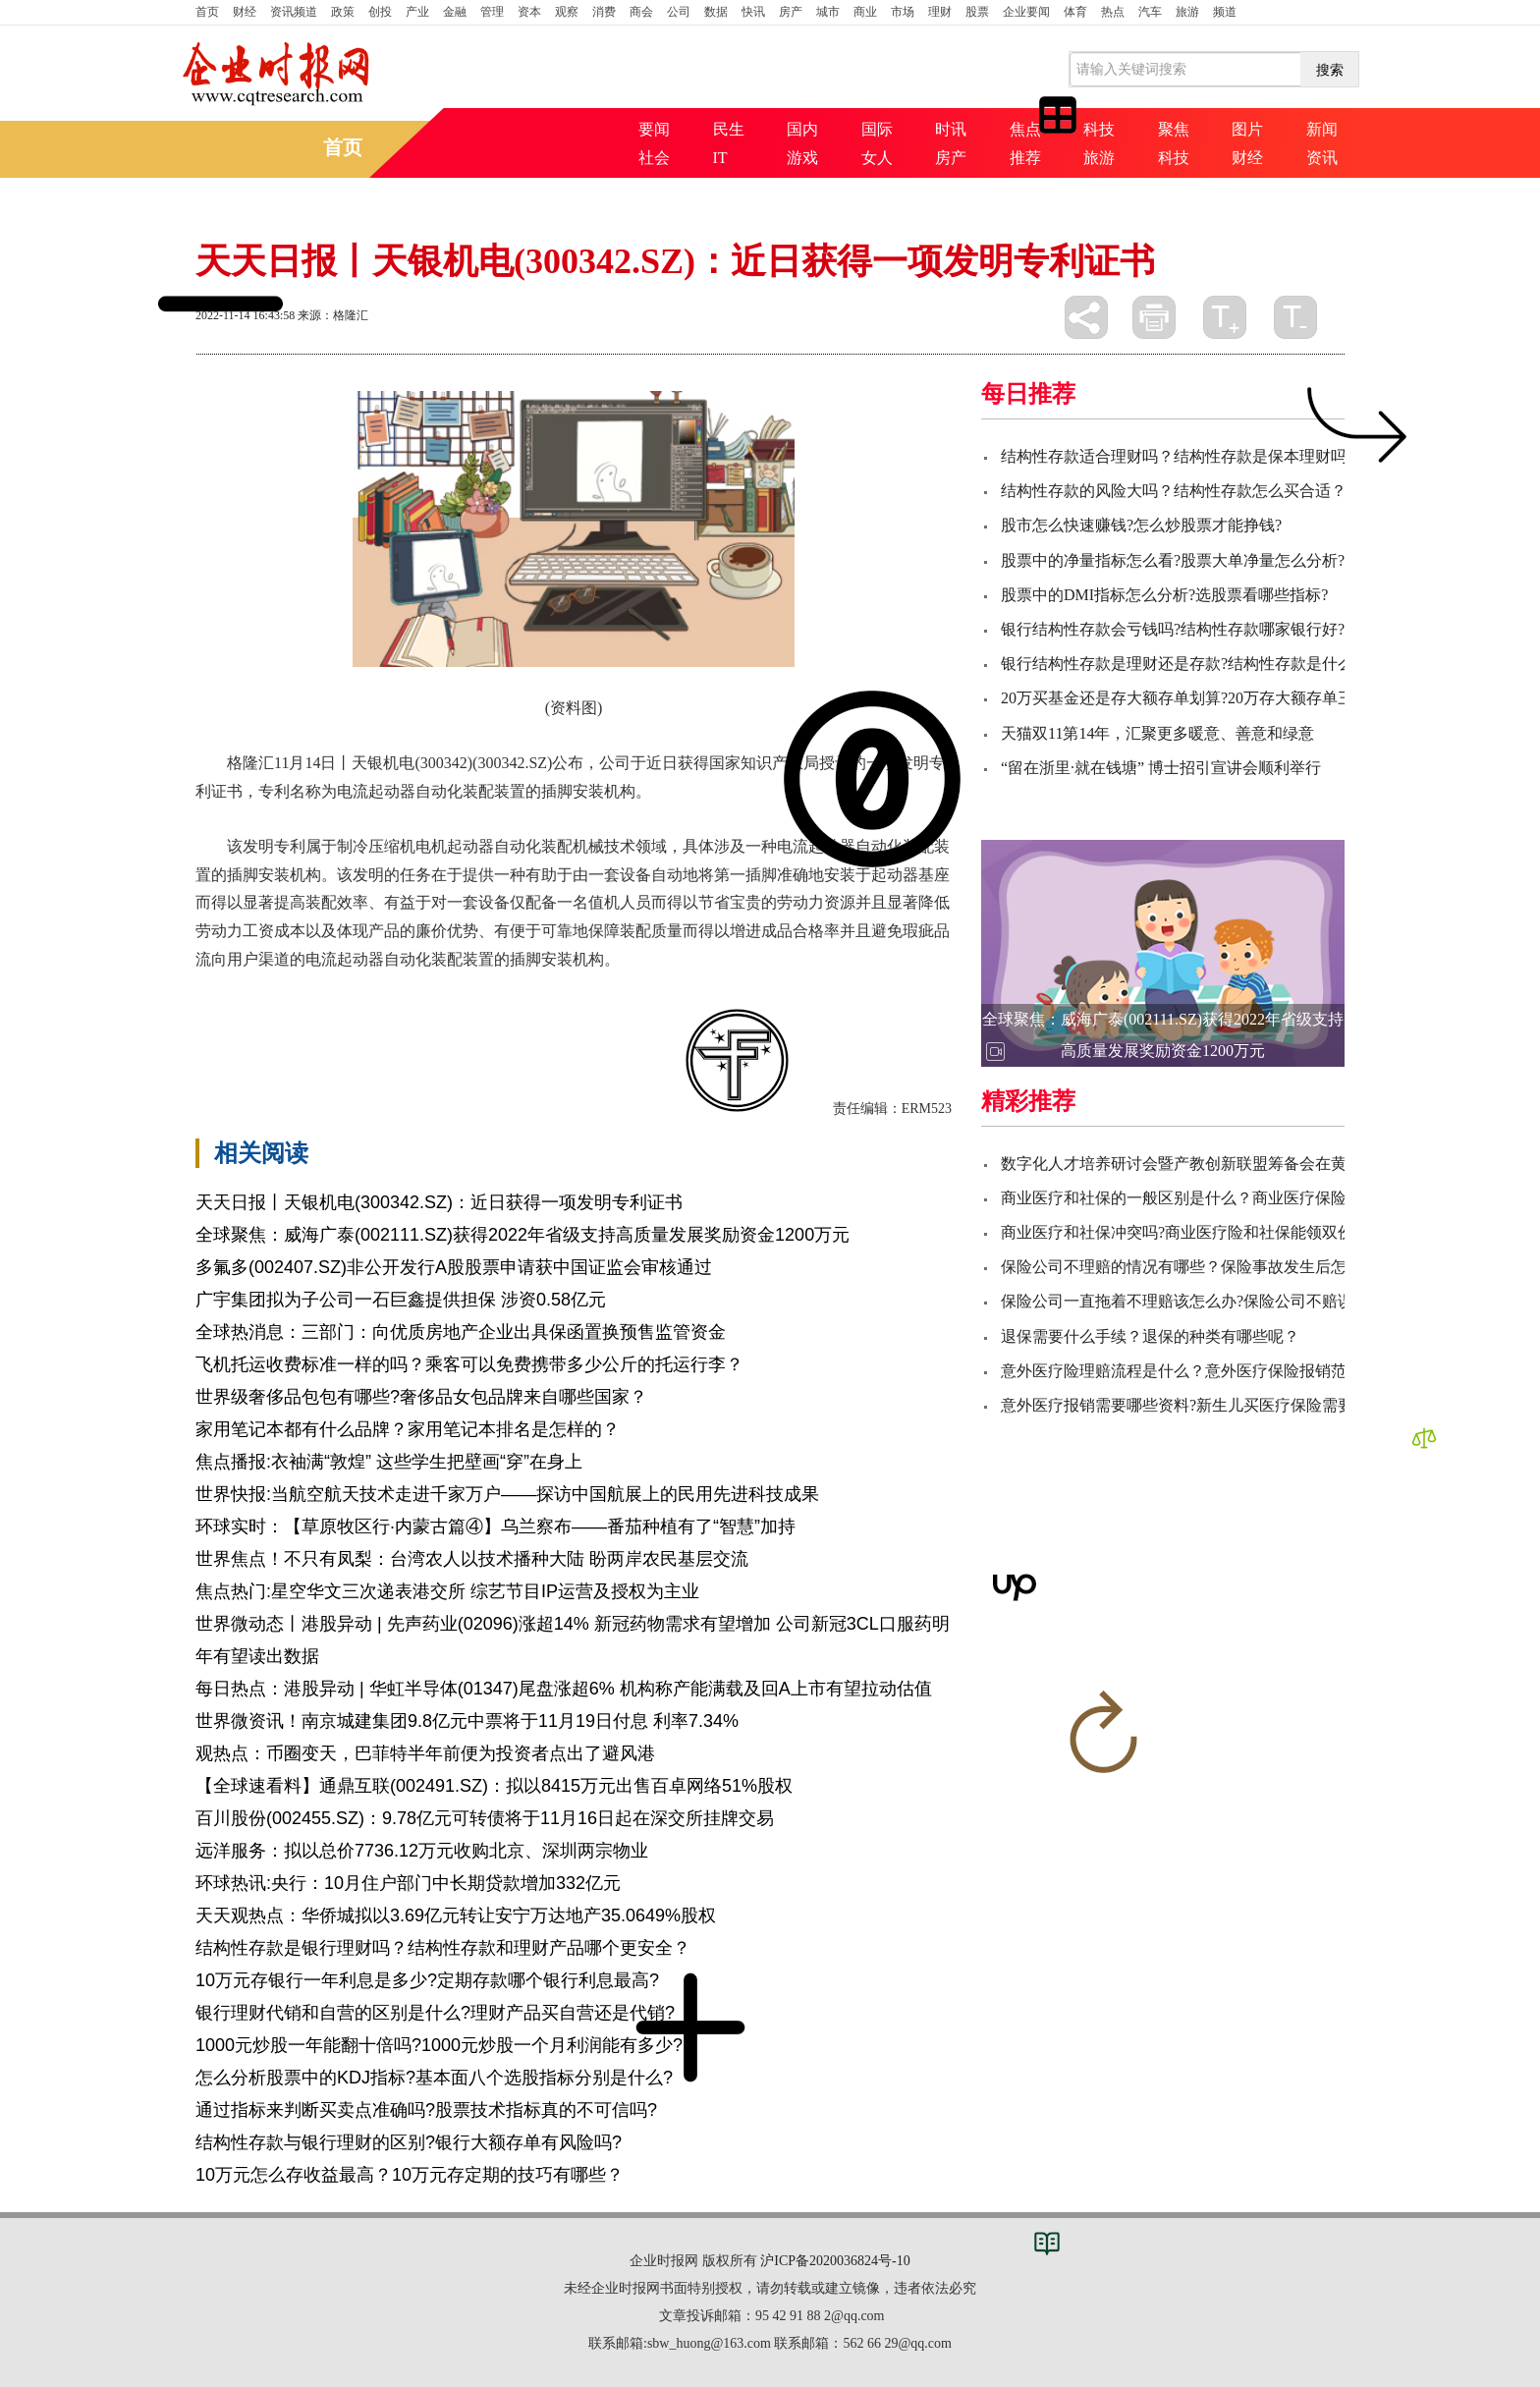  What do you see at coordinates (1424, 1438) in the screenshot?
I see `access legal or terms of service information` at bounding box center [1424, 1438].